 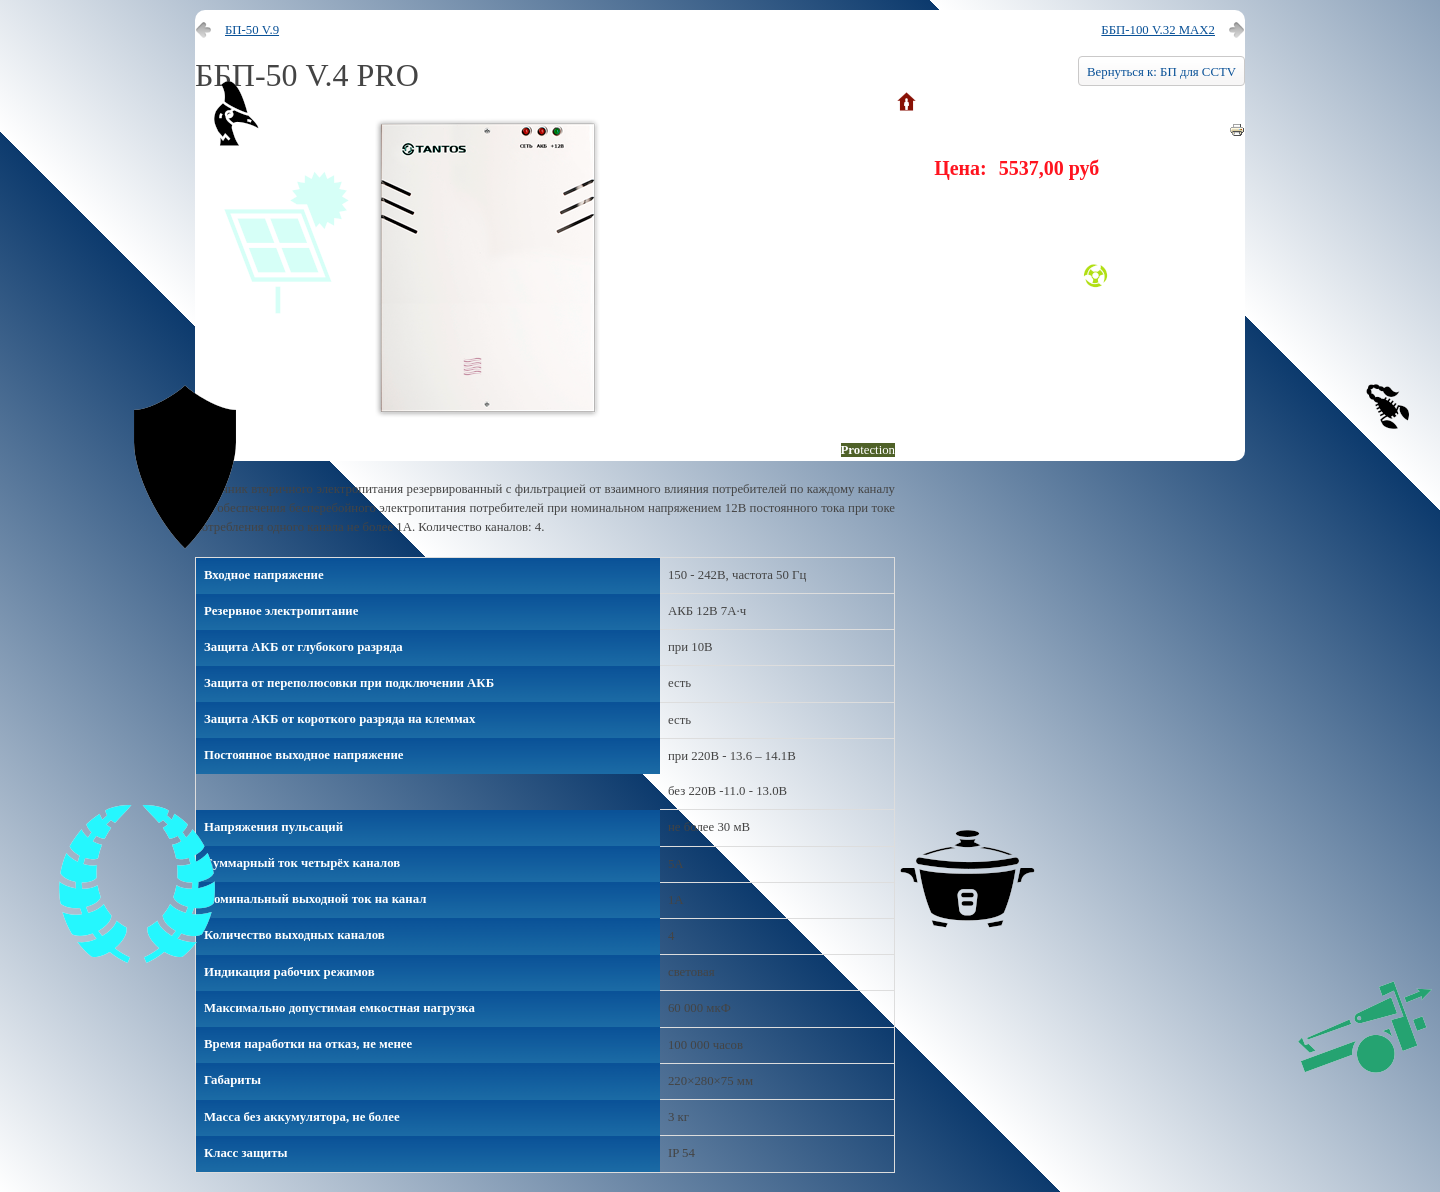 What do you see at coordinates (472, 366) in the screenshot?
I see `indicates water or fluid dynamics in a game` at bounding box center [472, 366].